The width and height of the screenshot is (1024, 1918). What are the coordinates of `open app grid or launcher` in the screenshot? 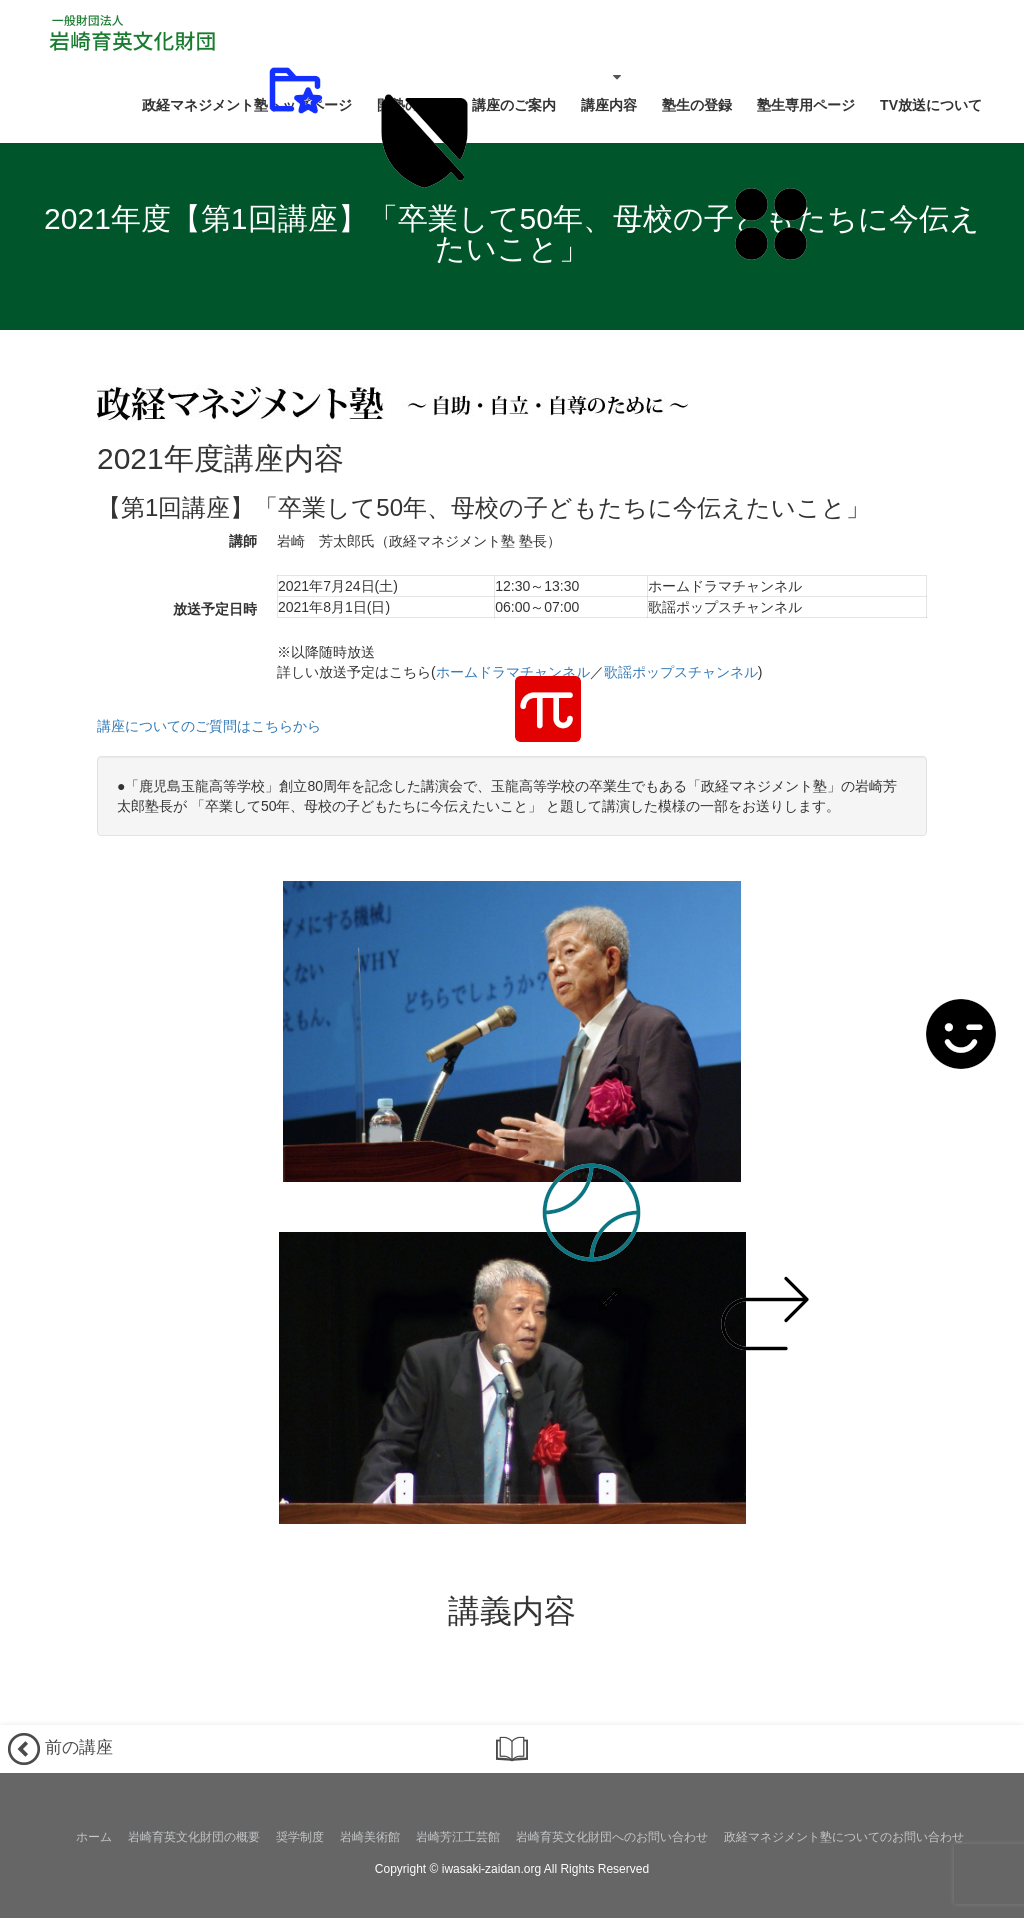 It's located at (771, 224).